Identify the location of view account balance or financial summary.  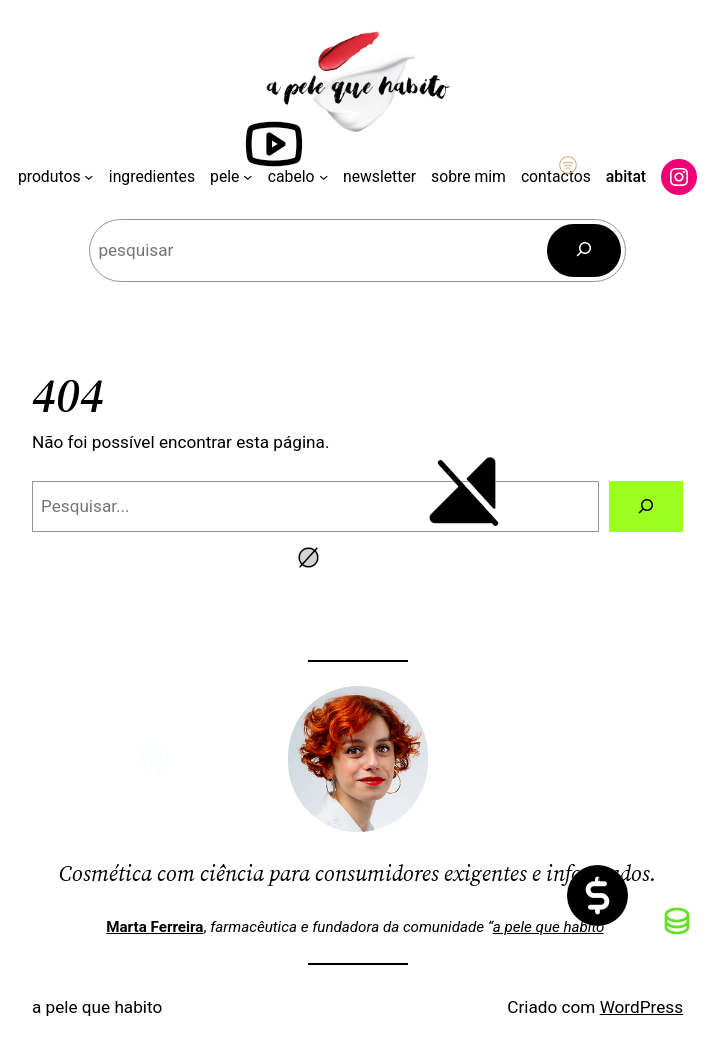
(597, 895).